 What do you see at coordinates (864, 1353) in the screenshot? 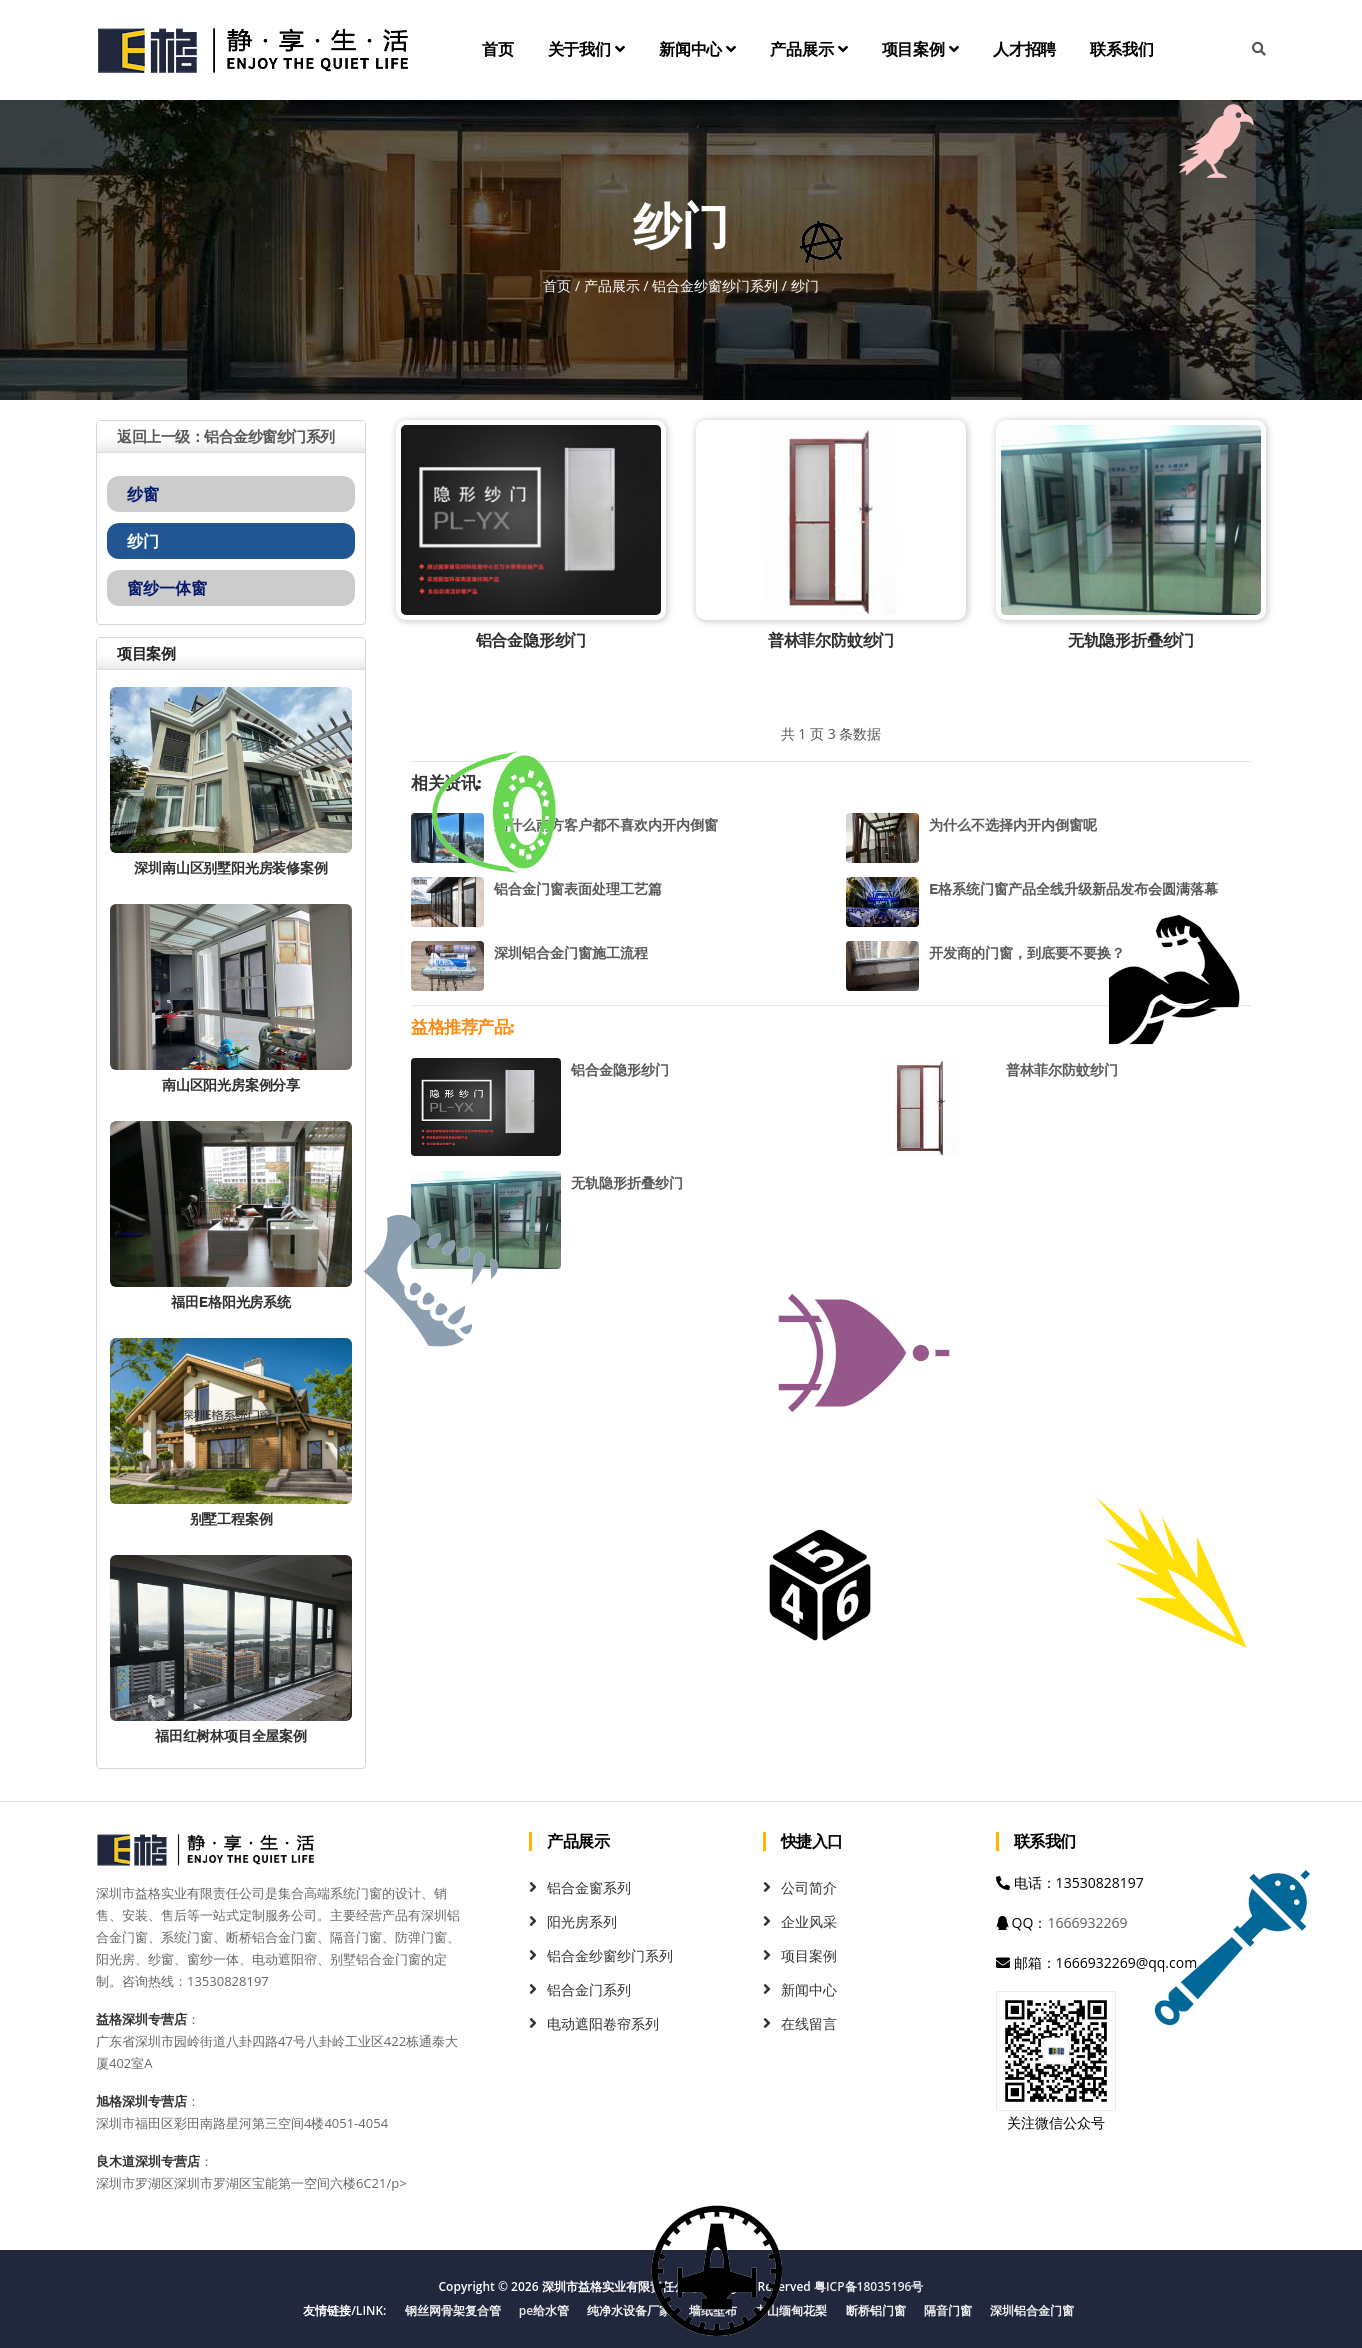
I see `XNOR logic gate symbol in circuit design tool` at bounding box center [864, 1353].